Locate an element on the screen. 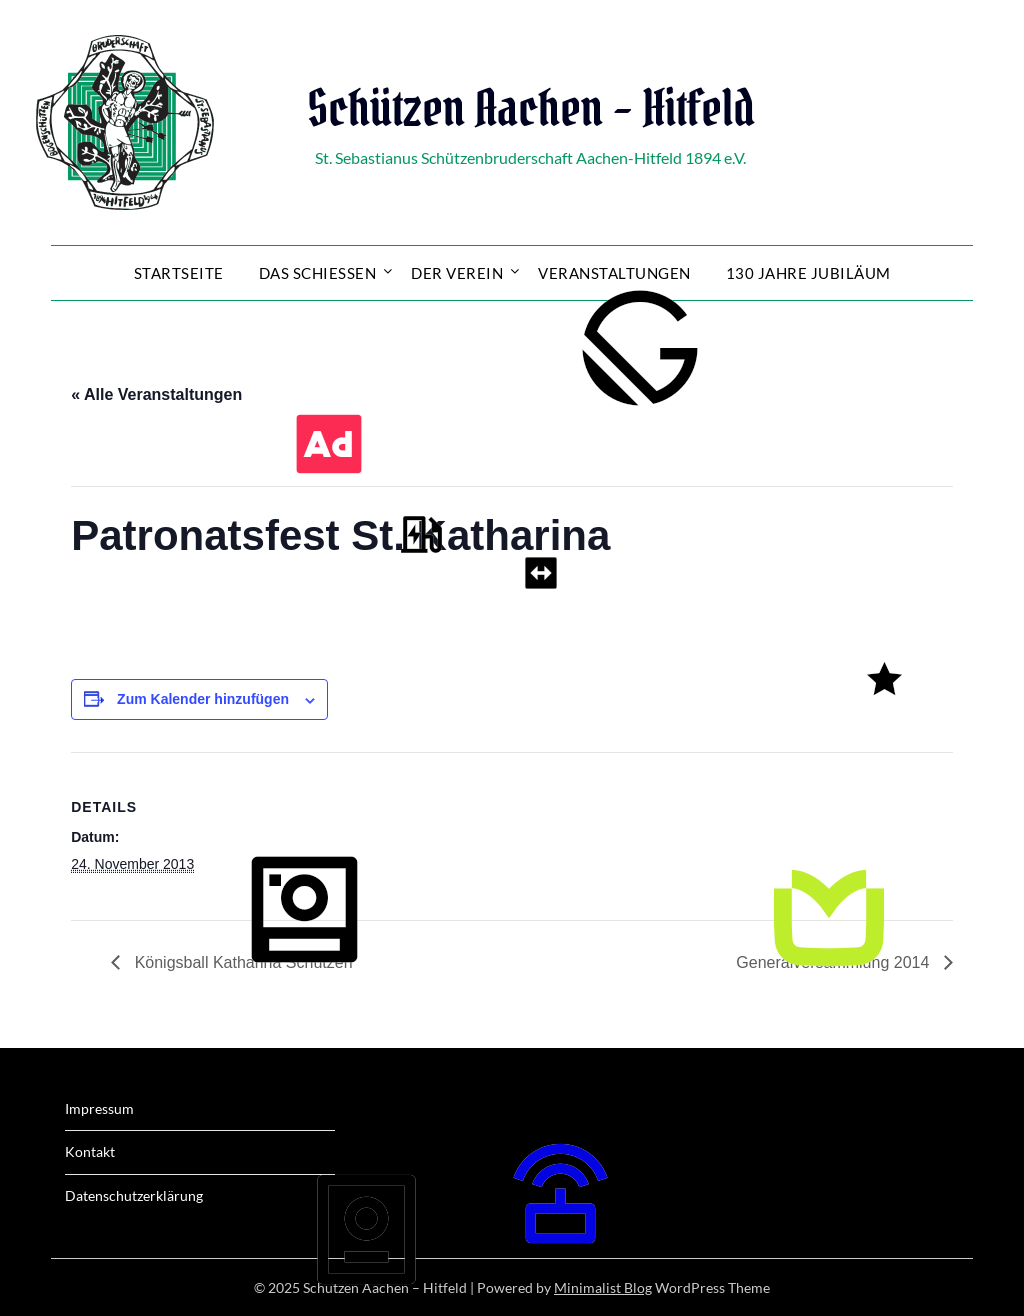  find nearby electric vehicle charging stations is located at coordinates (421, 534).